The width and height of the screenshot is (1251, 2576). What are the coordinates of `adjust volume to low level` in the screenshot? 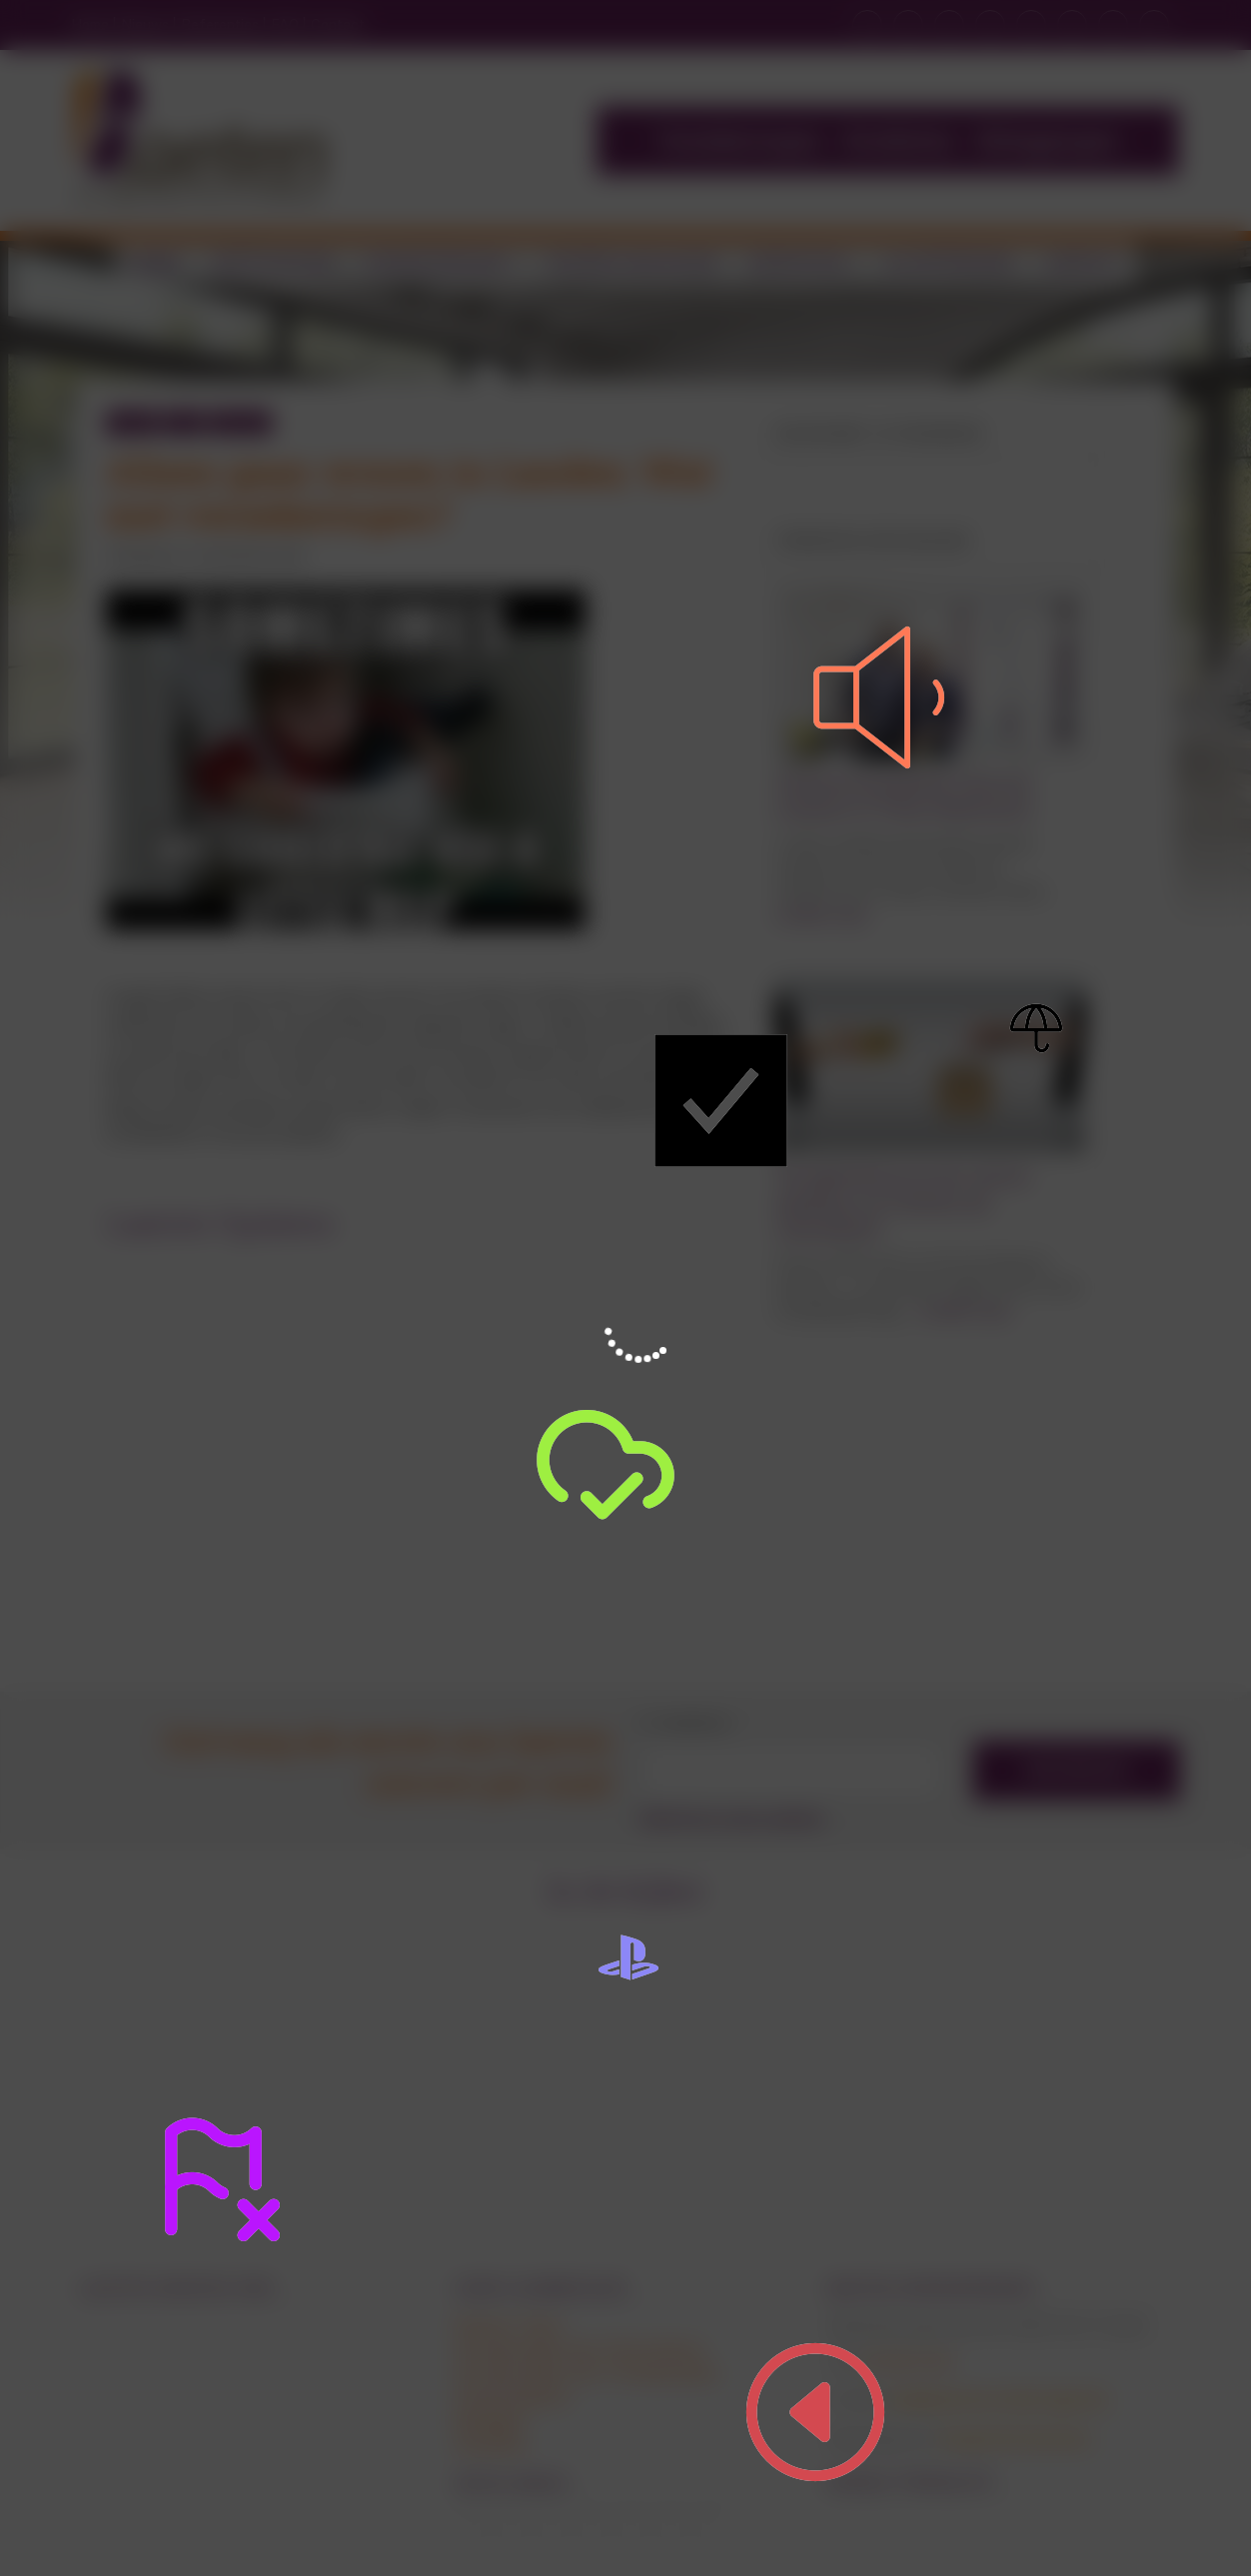 It's located at (890, 697).